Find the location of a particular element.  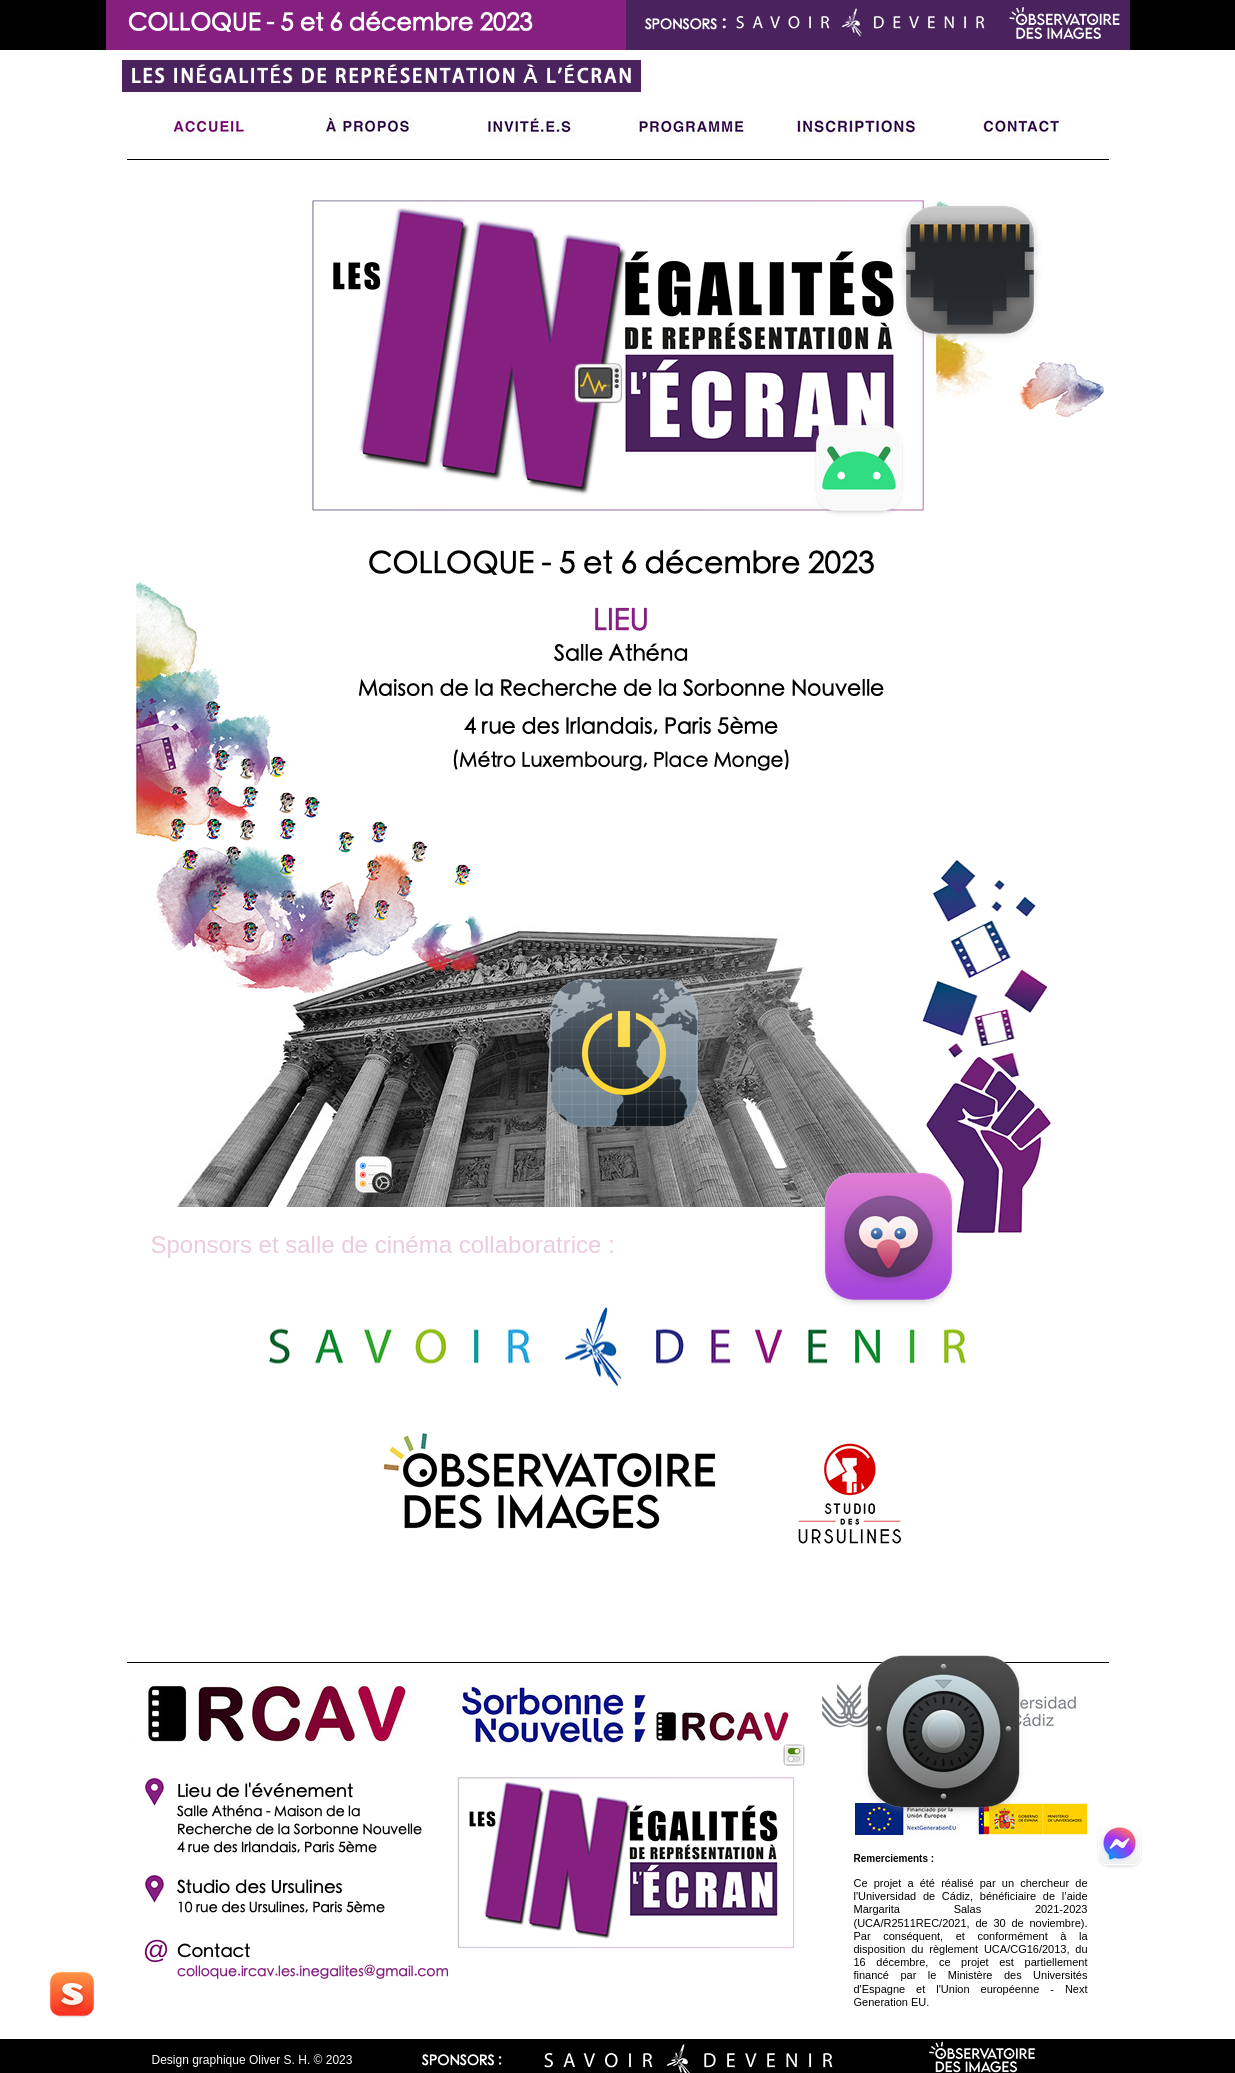

open android app or emulator is located at coordinates (859, 468).